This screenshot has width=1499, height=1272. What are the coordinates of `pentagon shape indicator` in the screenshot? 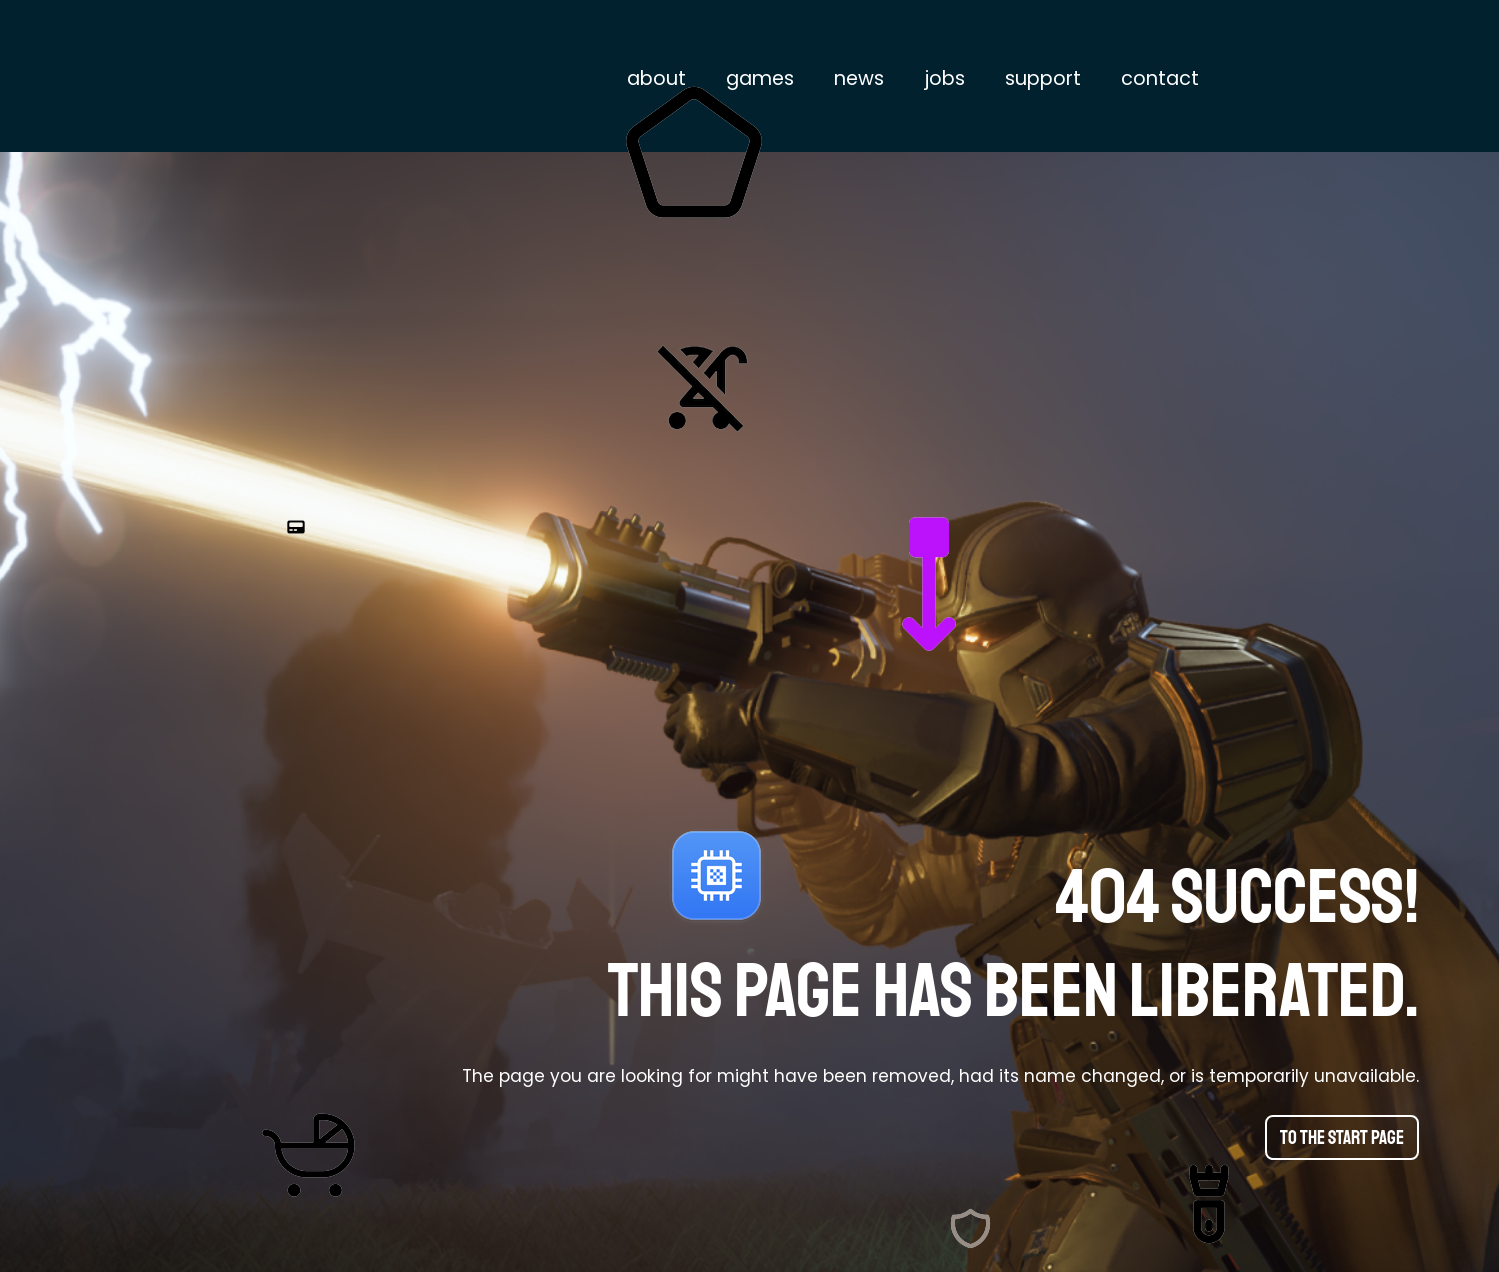 It's located at (694, 156).